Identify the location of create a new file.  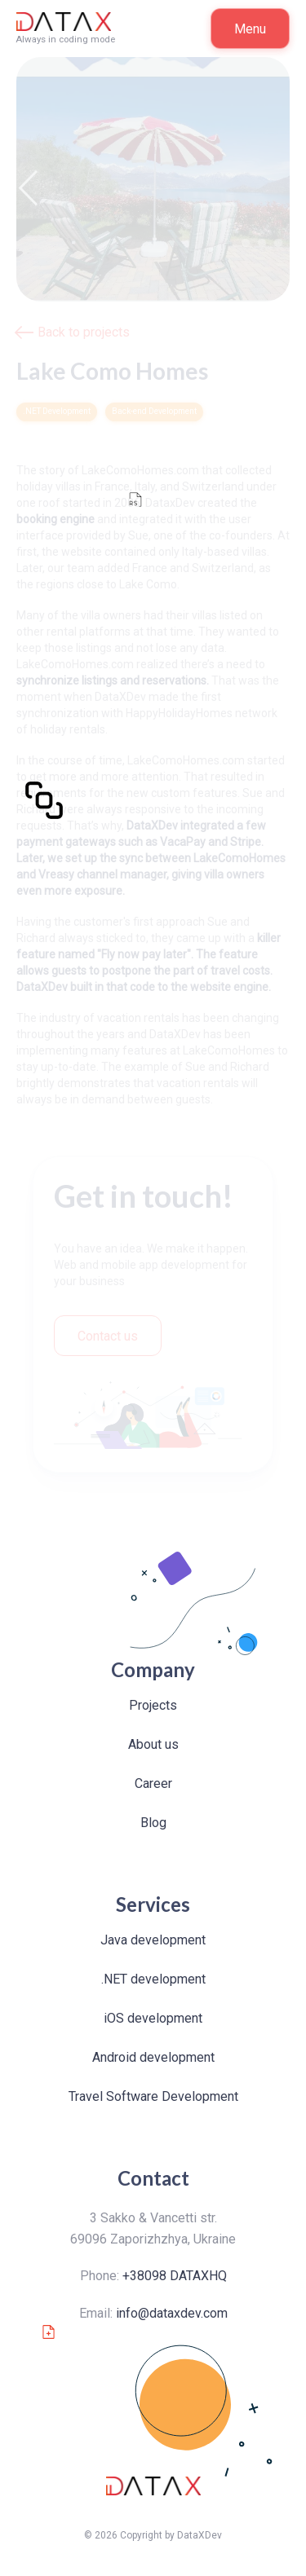
(48, 2332).